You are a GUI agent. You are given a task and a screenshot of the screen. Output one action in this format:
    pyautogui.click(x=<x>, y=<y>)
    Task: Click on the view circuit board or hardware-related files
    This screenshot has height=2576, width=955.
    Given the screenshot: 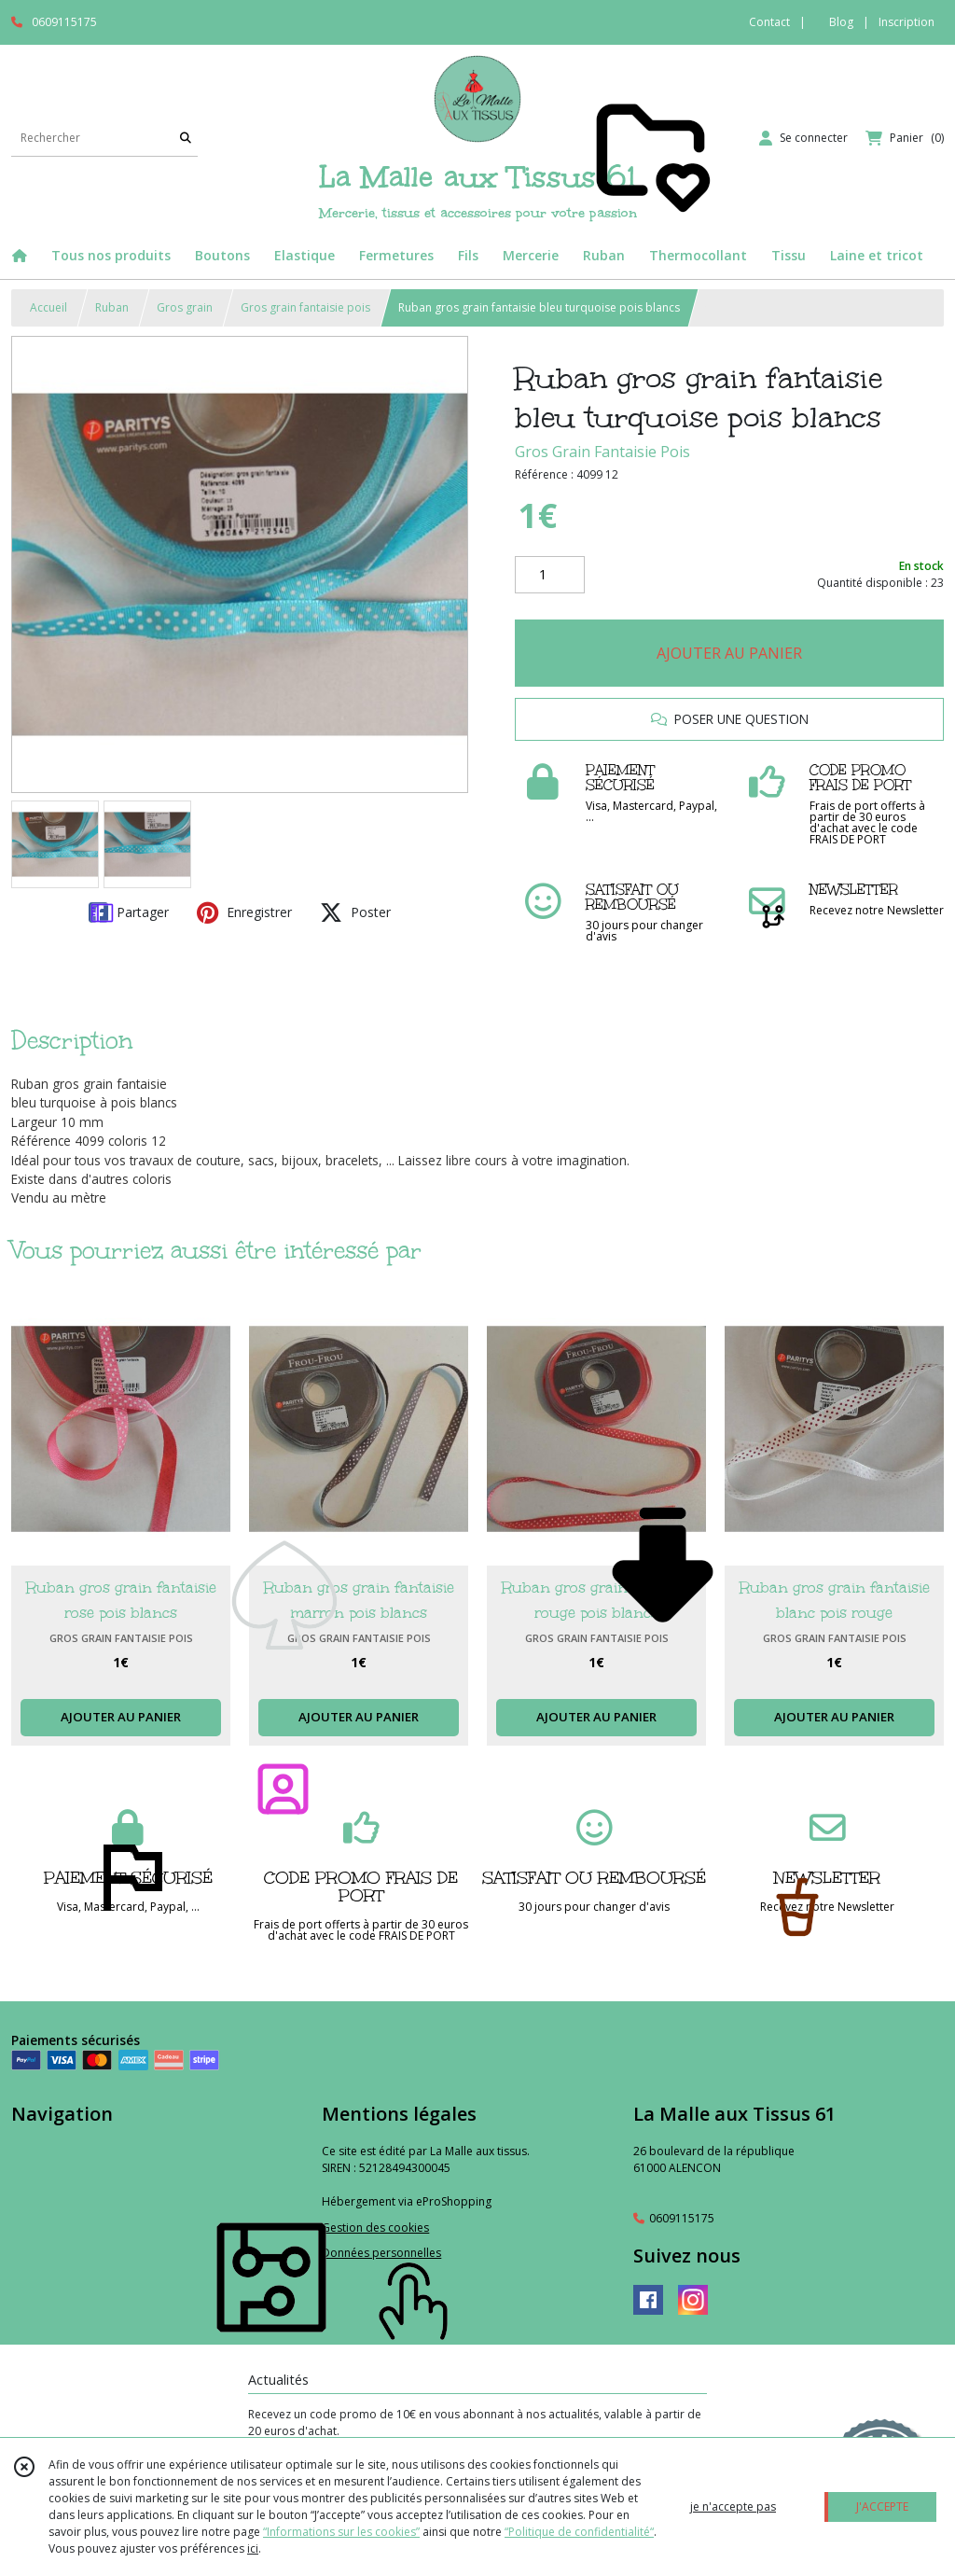 What is the action you would take?
    pyautogui.click(x=271, y=2277)
    